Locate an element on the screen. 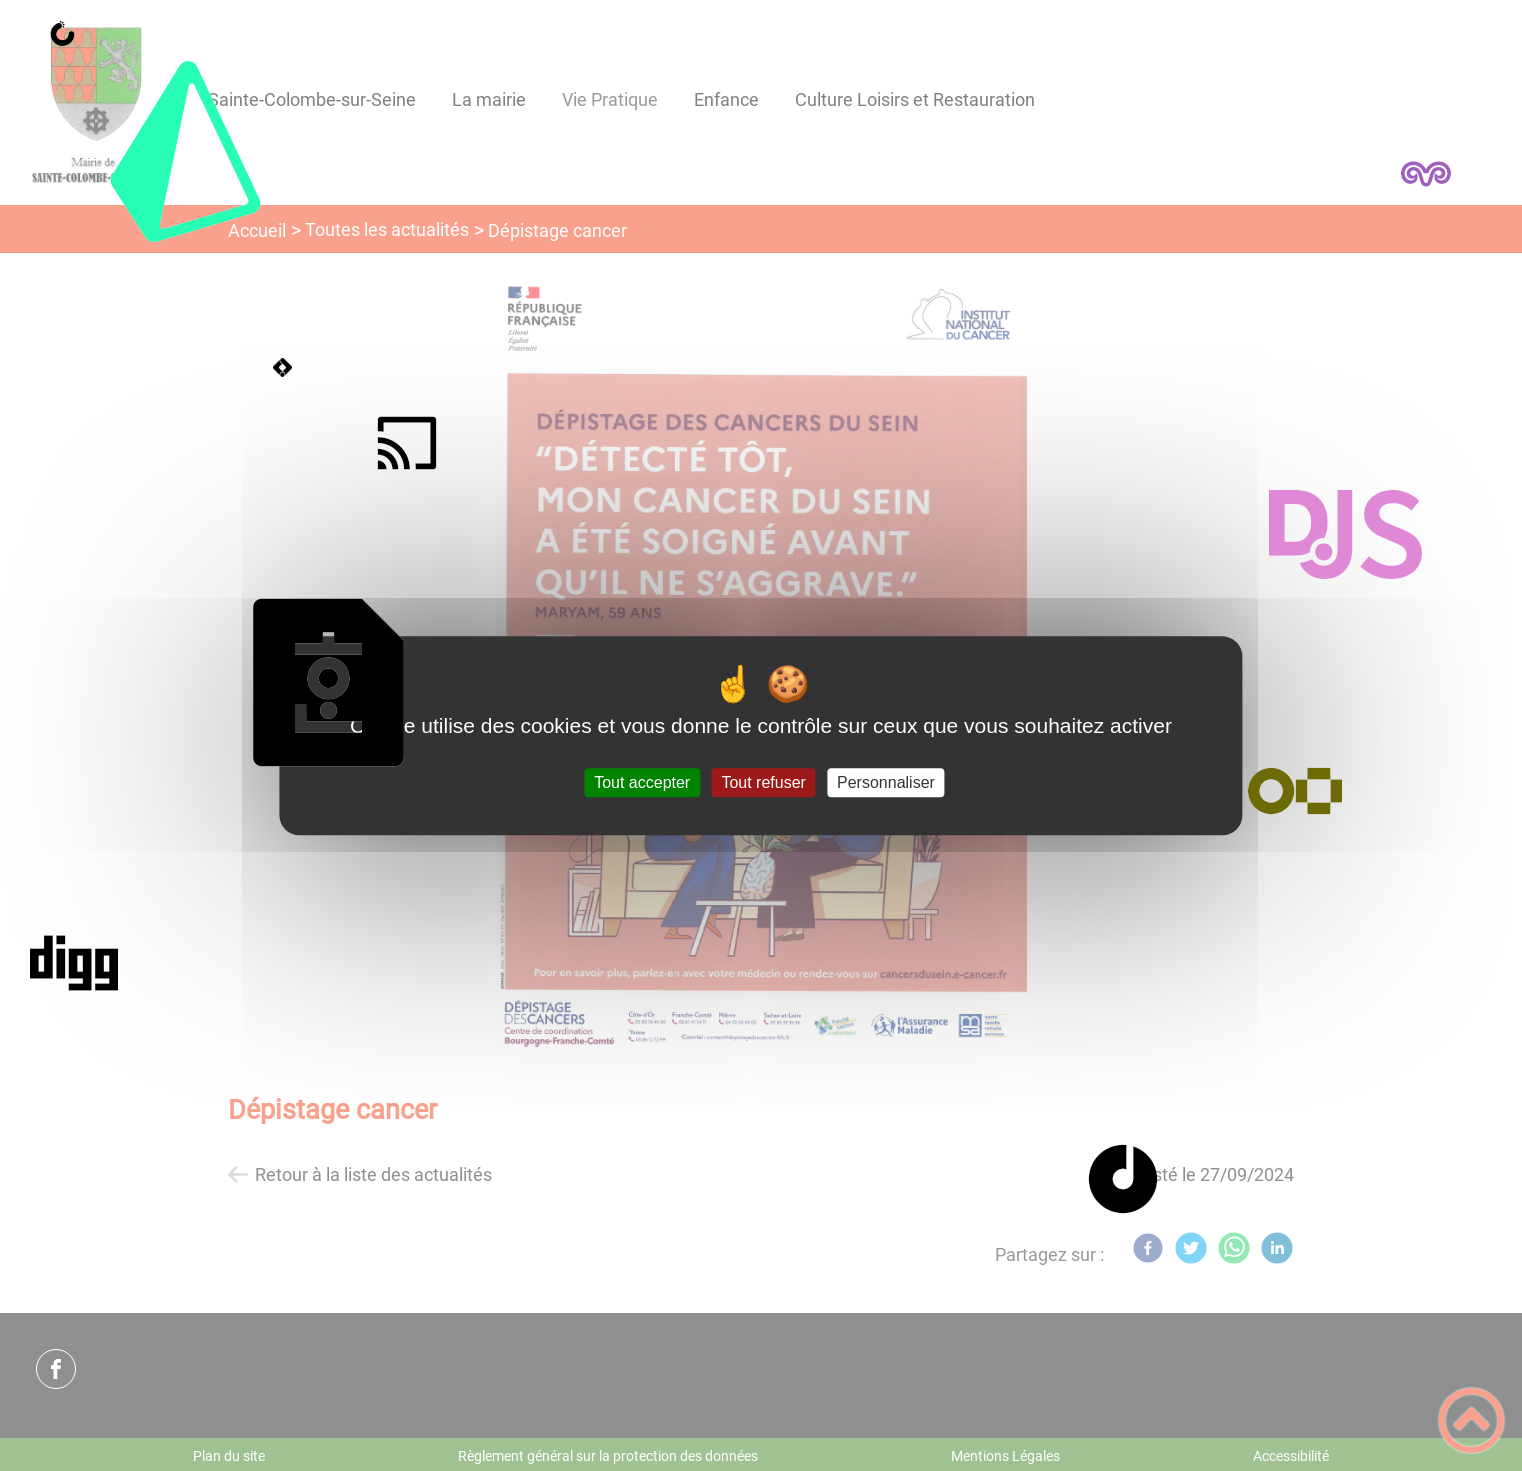  open a Hangul Word Processor (.hwp) document is located at coordinates (328, 682).